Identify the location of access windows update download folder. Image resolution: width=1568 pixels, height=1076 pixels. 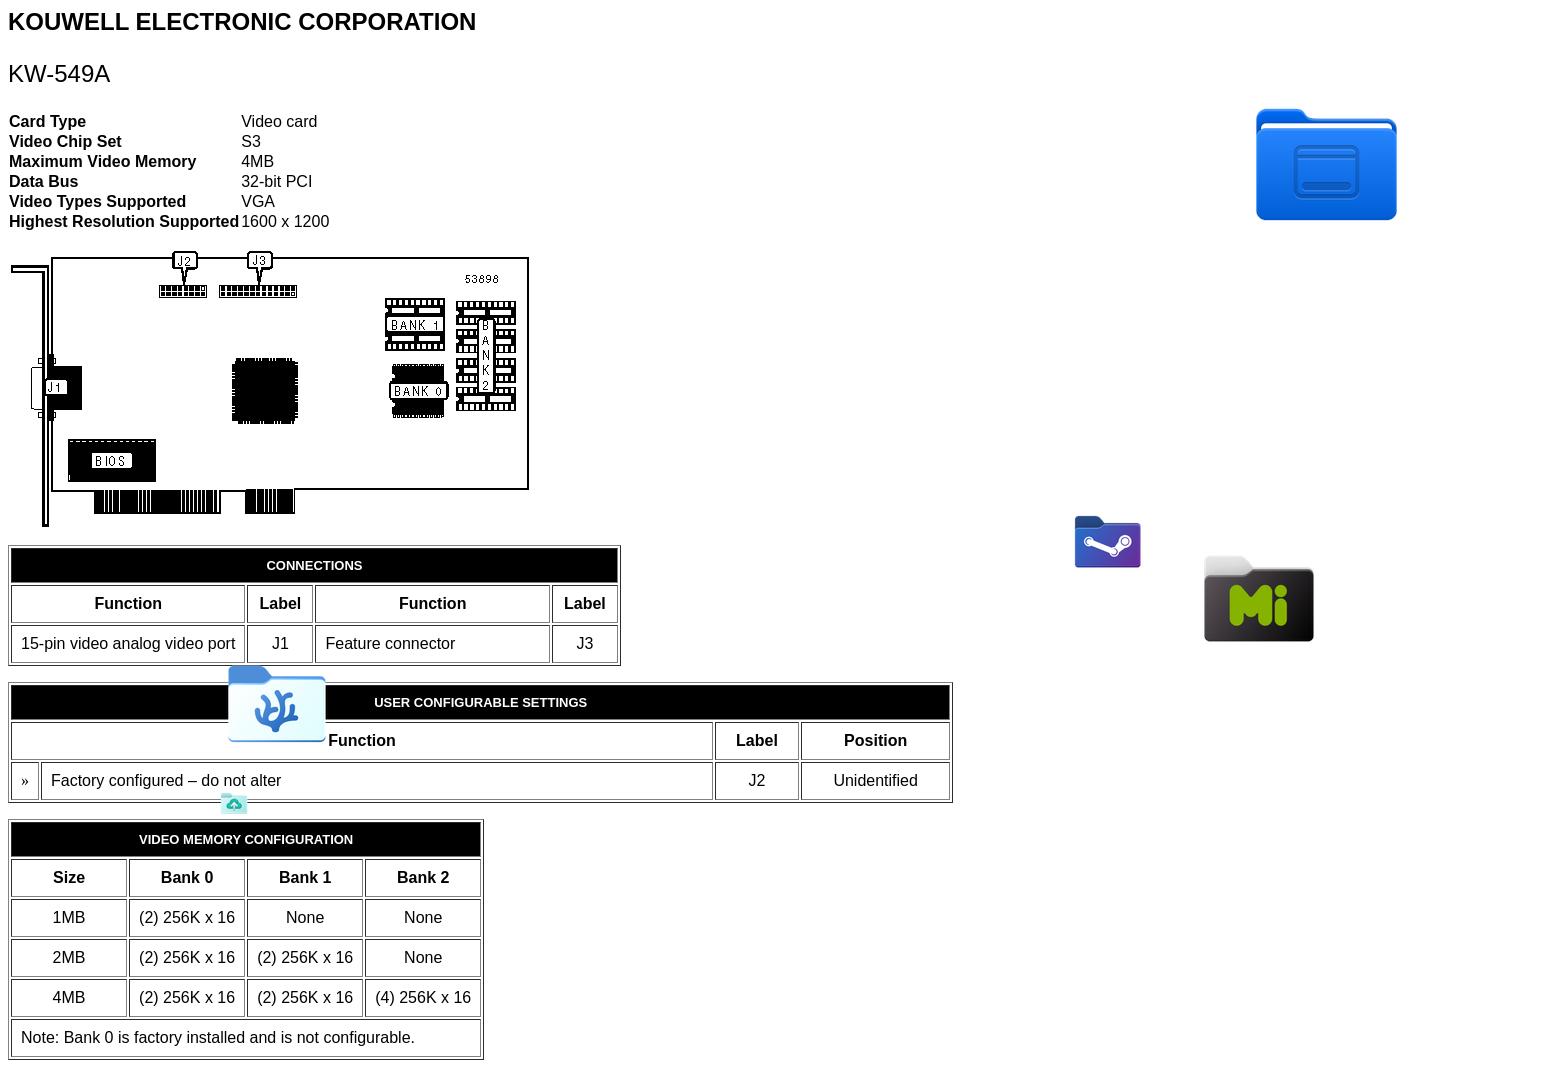
(234, 804).